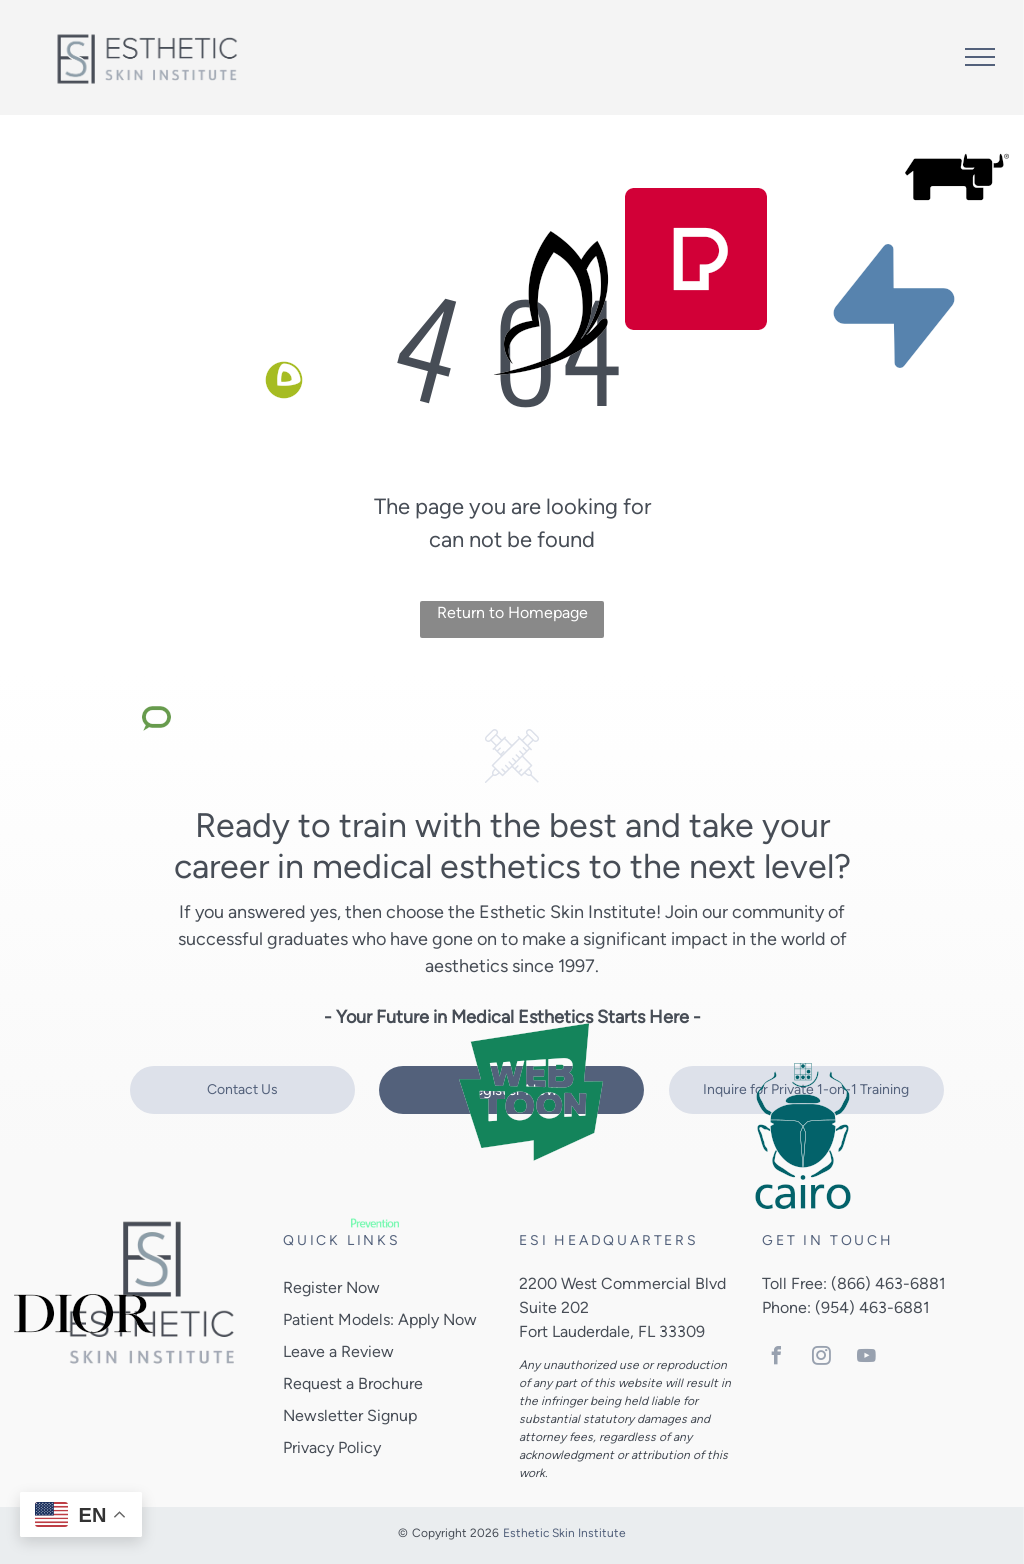  What do you see at coordinates (894, 306) in the screenshot?
I see `supabase logo` at bounding box center [894, 306].